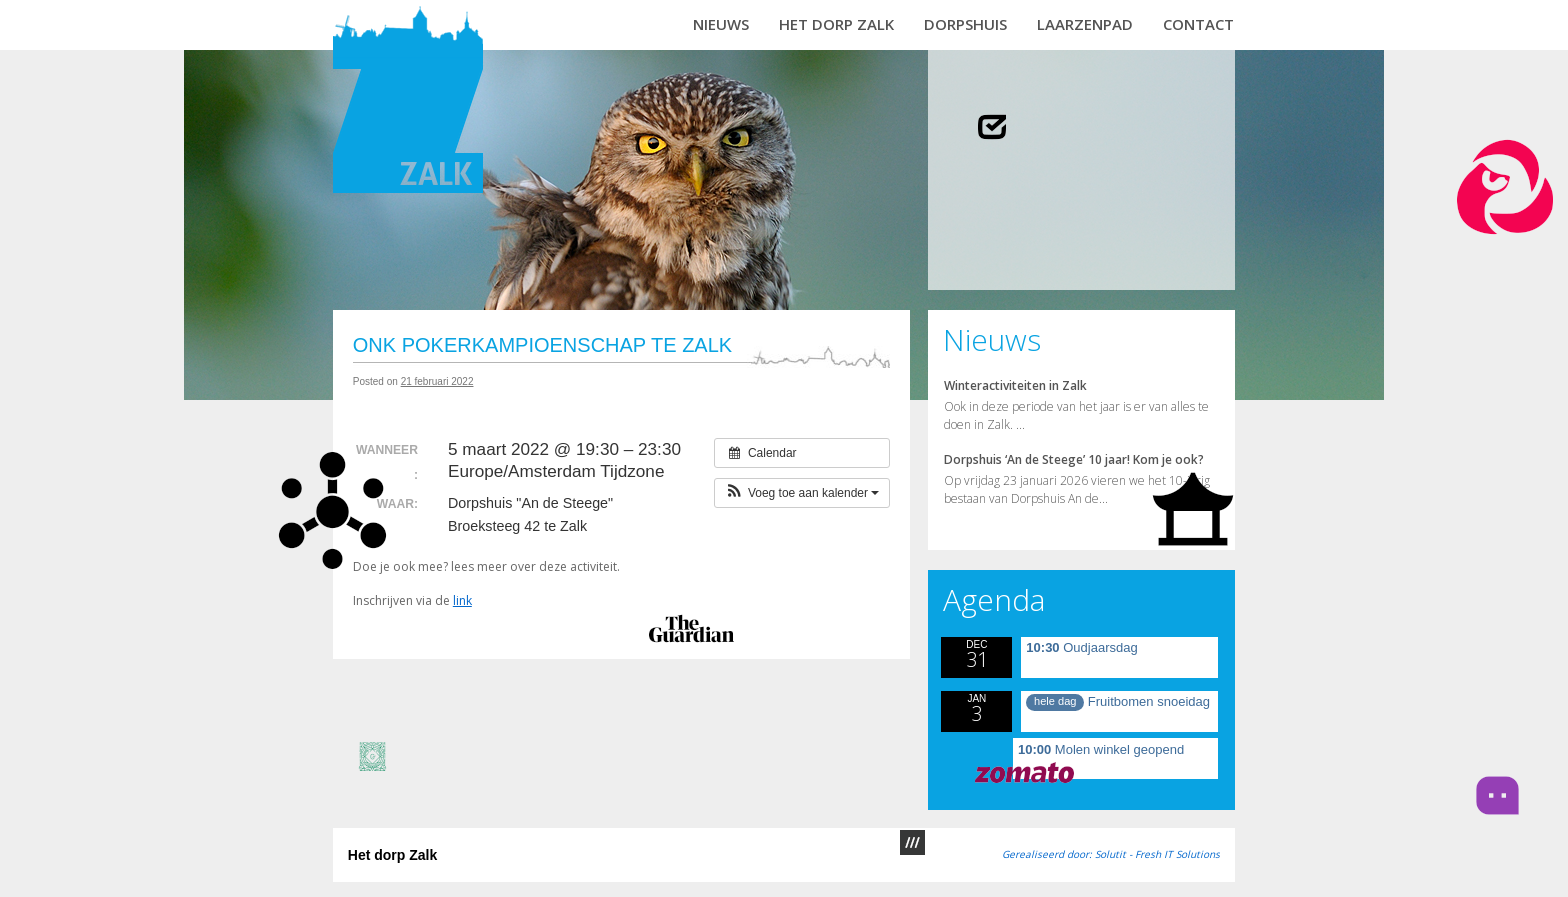 The width and height of the screenshot is (1568, 897). I want to click on open the what3words location app, so click(912, 842).